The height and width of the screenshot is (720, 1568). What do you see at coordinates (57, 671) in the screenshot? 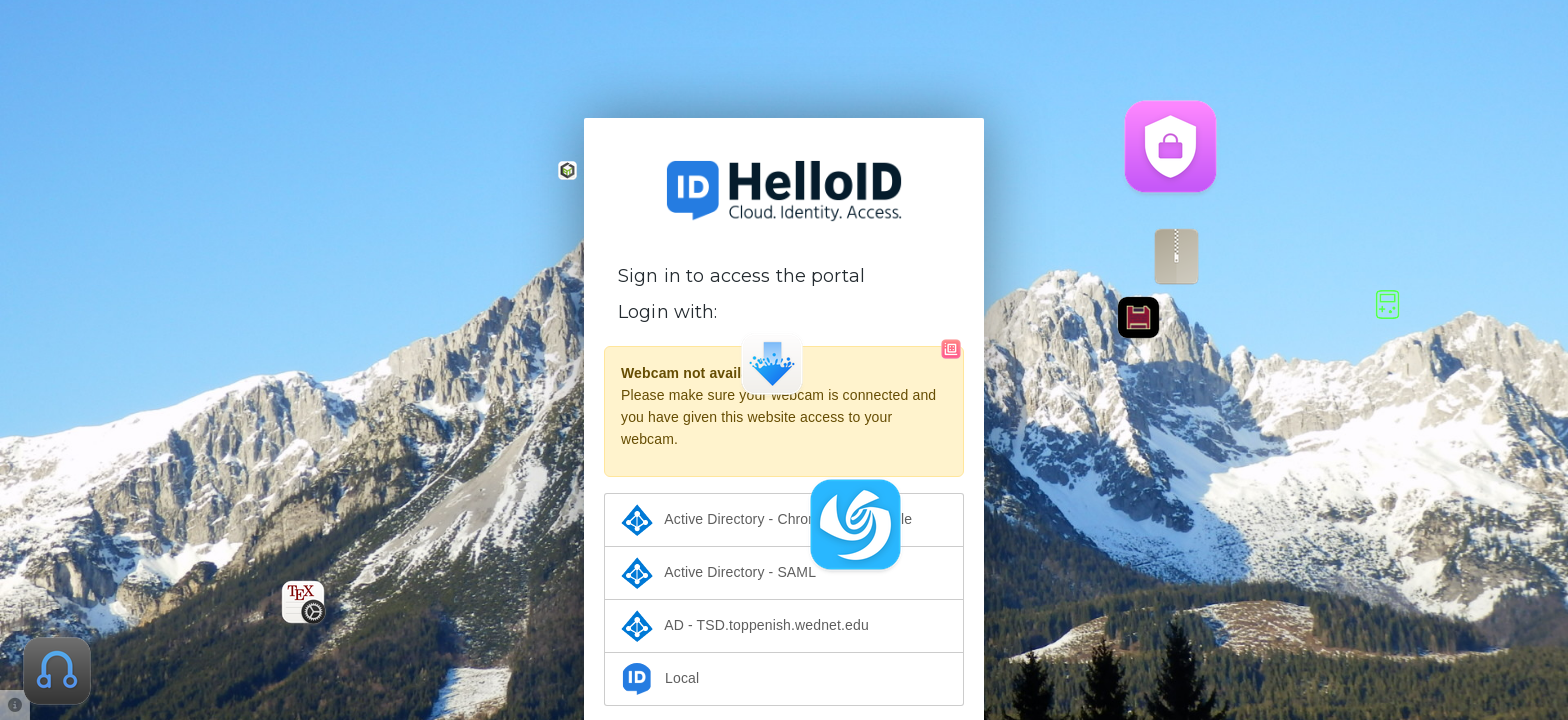
I see `open auryo soundcloud client` at bounding box center [57, 671].